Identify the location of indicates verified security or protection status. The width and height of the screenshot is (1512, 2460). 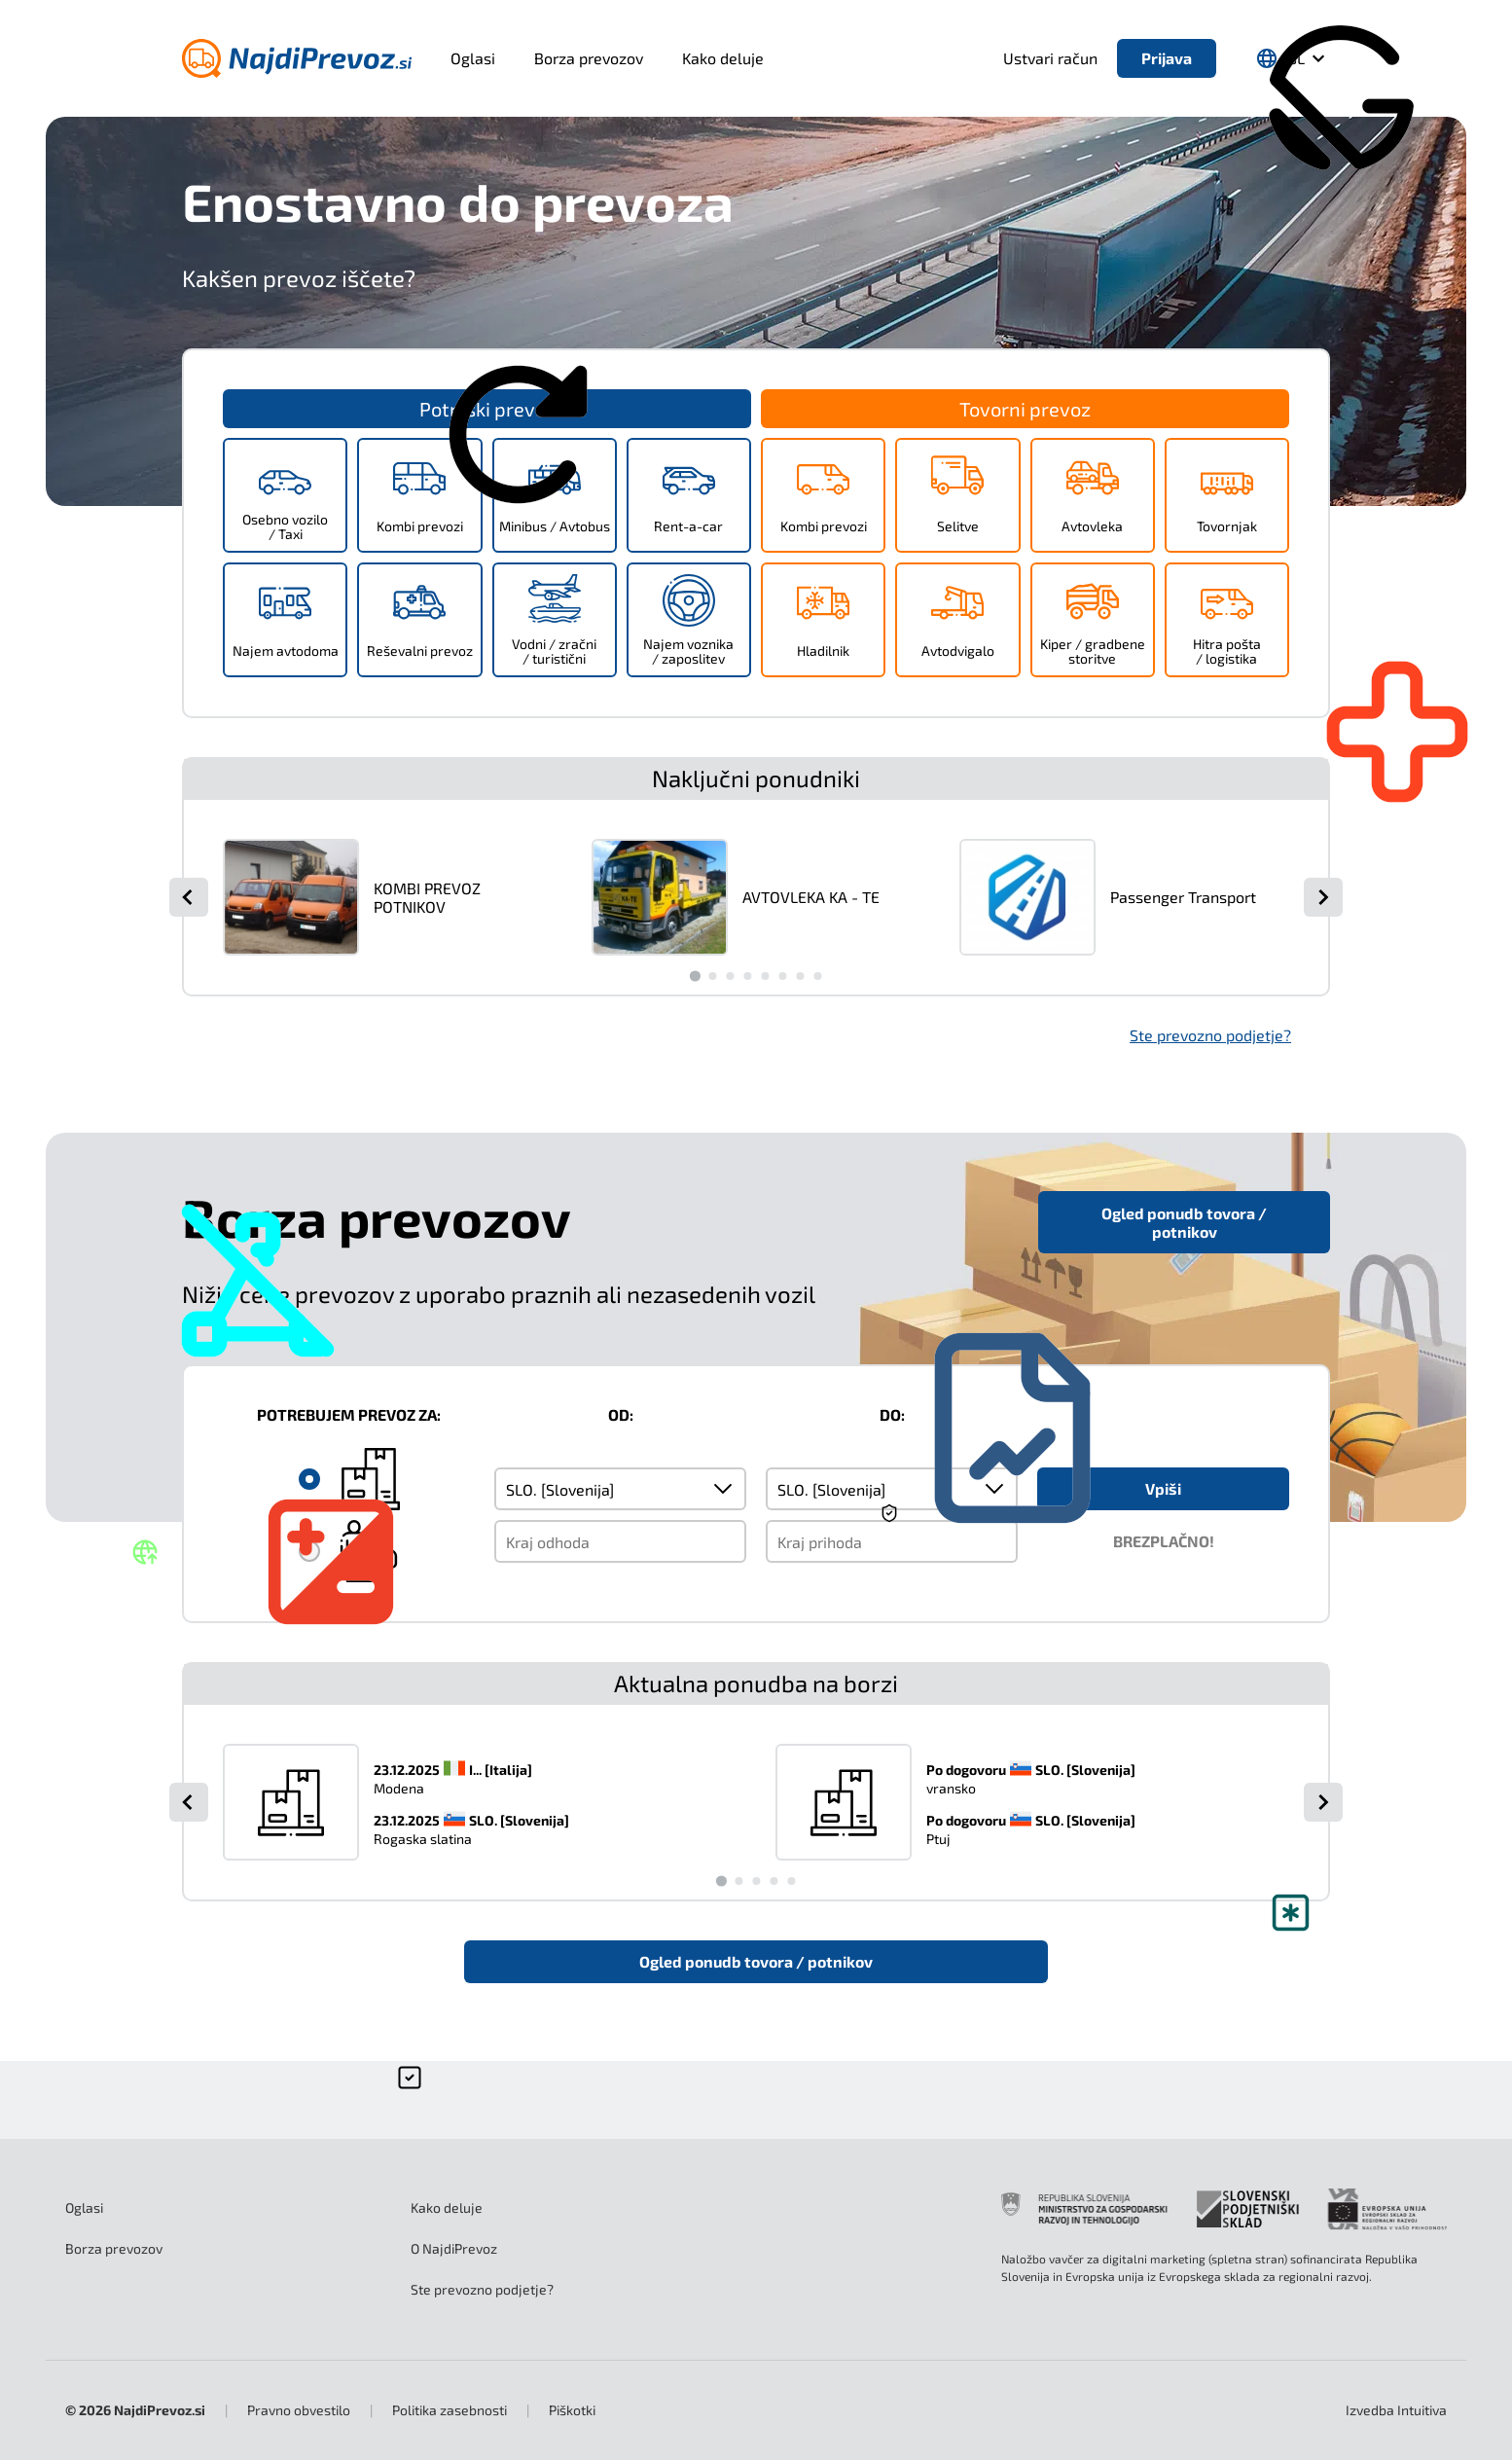
(889, 1513).